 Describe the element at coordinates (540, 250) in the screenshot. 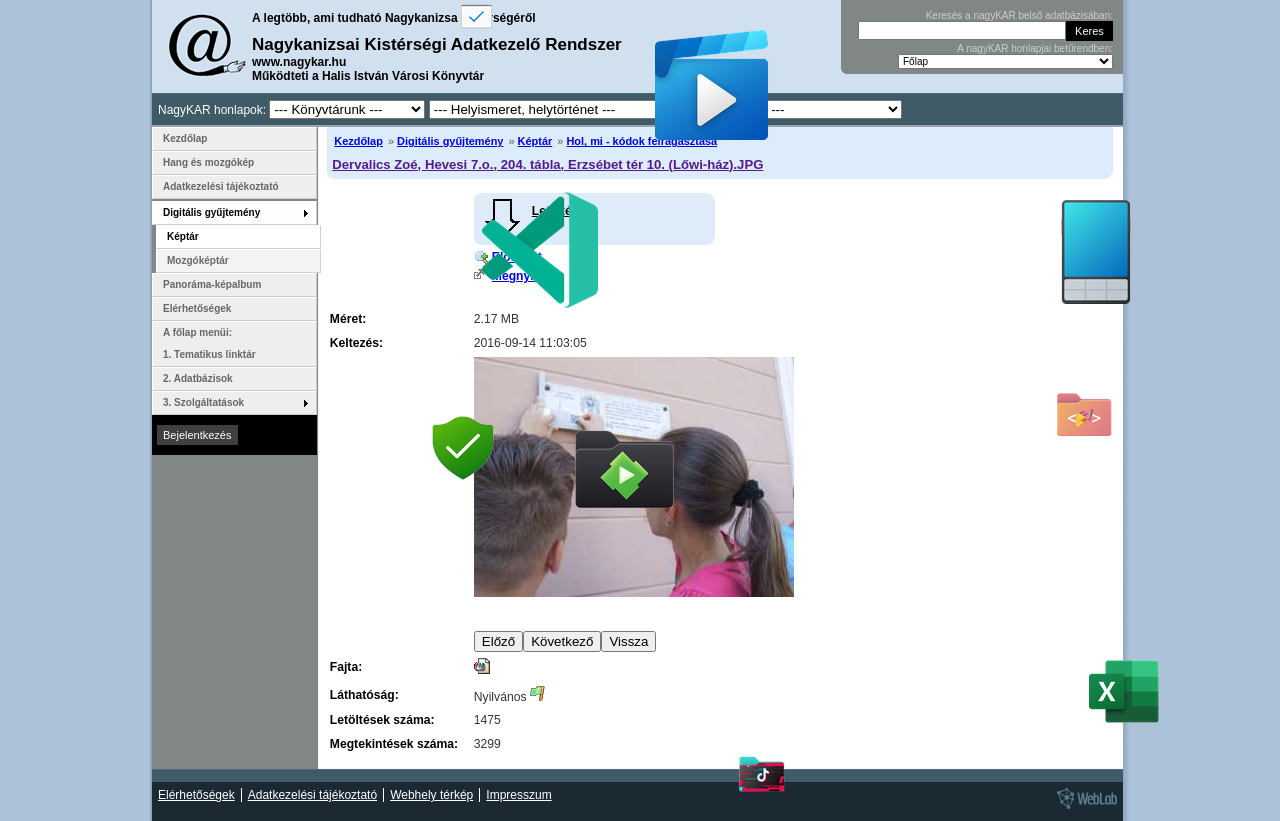

I see `open visual studio code editor` at that location.